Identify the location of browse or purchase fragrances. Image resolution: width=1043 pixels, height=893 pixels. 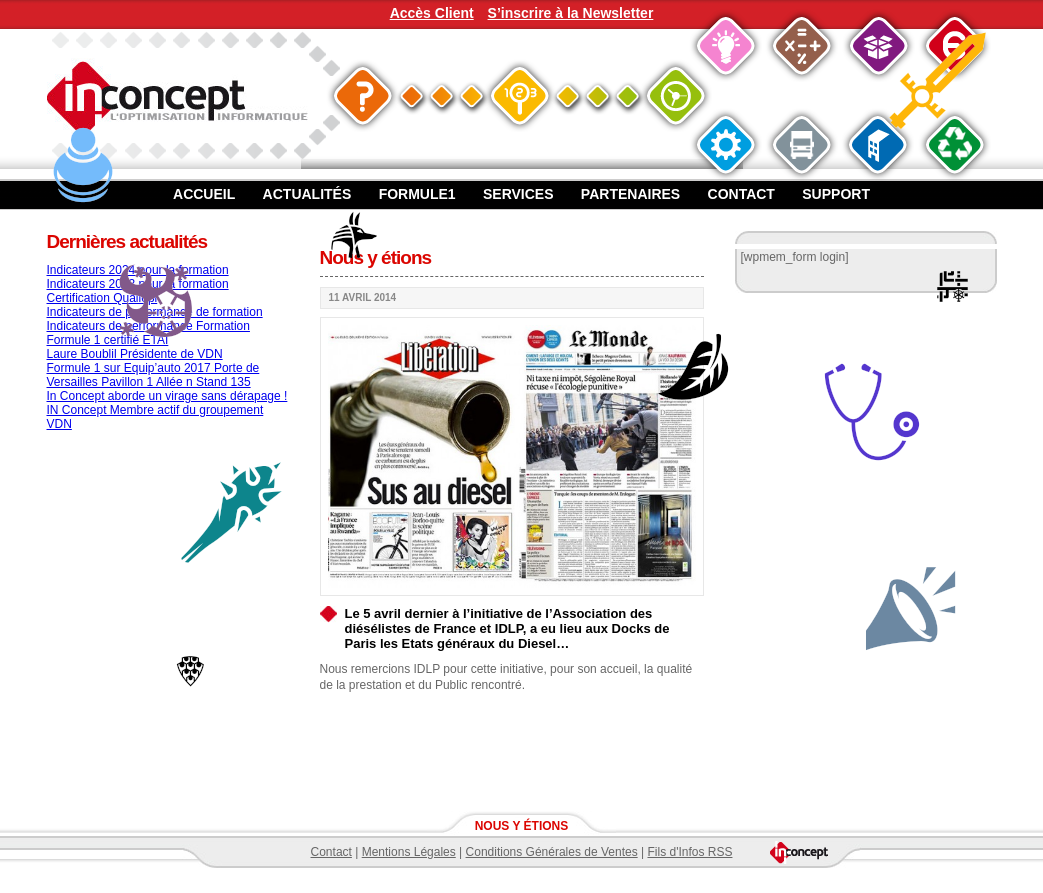
(83, 165).